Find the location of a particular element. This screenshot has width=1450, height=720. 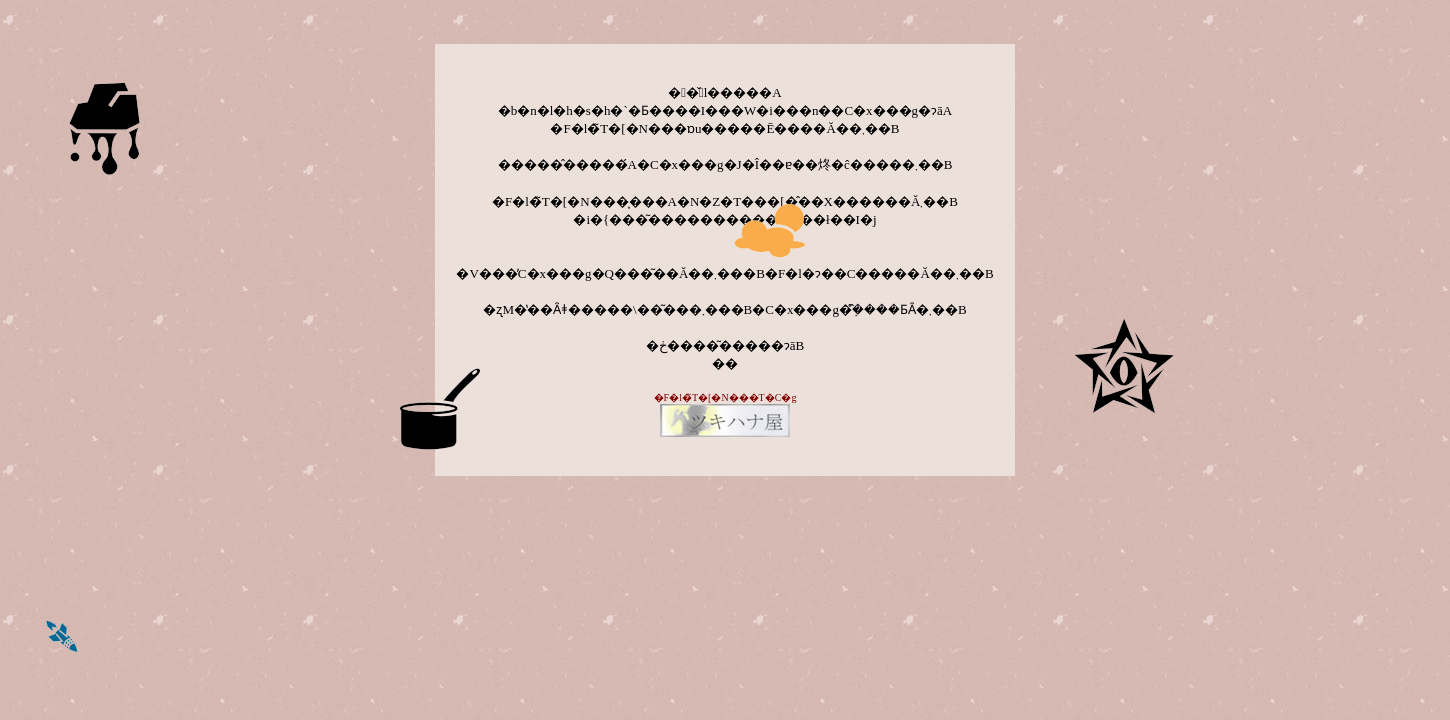

indicates a cave or cavern environment is located at coordinates (107, 128).